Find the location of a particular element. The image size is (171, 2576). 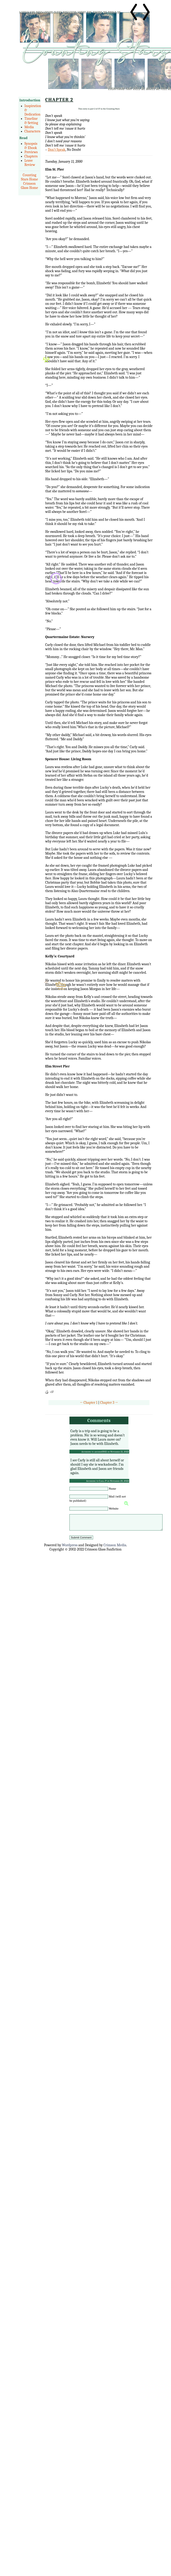

indicates signal strength or connectivity level is located at coordinates (46, 982).